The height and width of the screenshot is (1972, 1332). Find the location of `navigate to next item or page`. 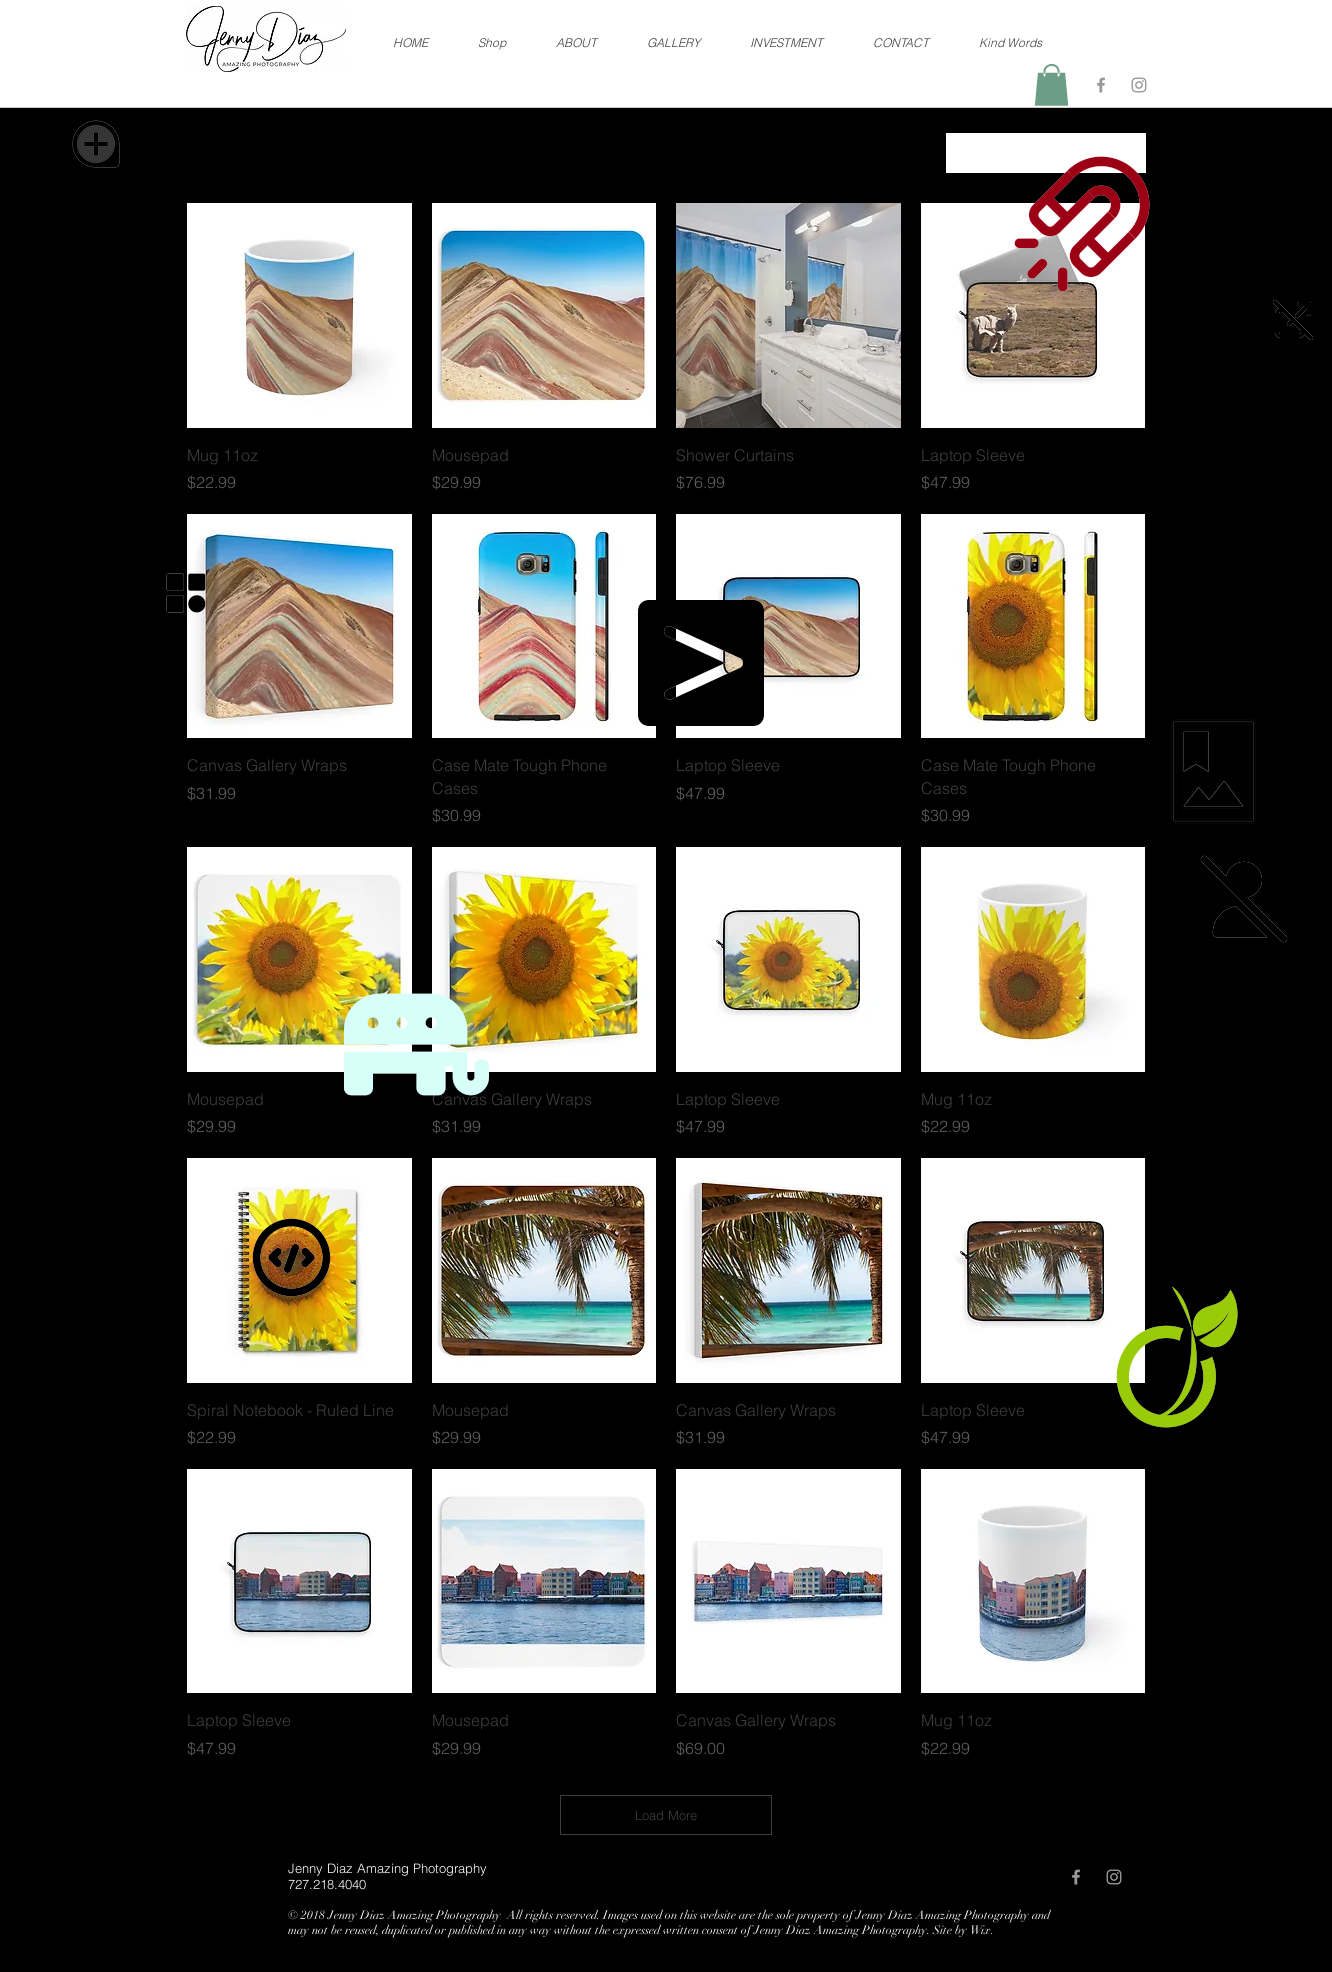

navigate to next item or page is located at coordinates (701, 663).